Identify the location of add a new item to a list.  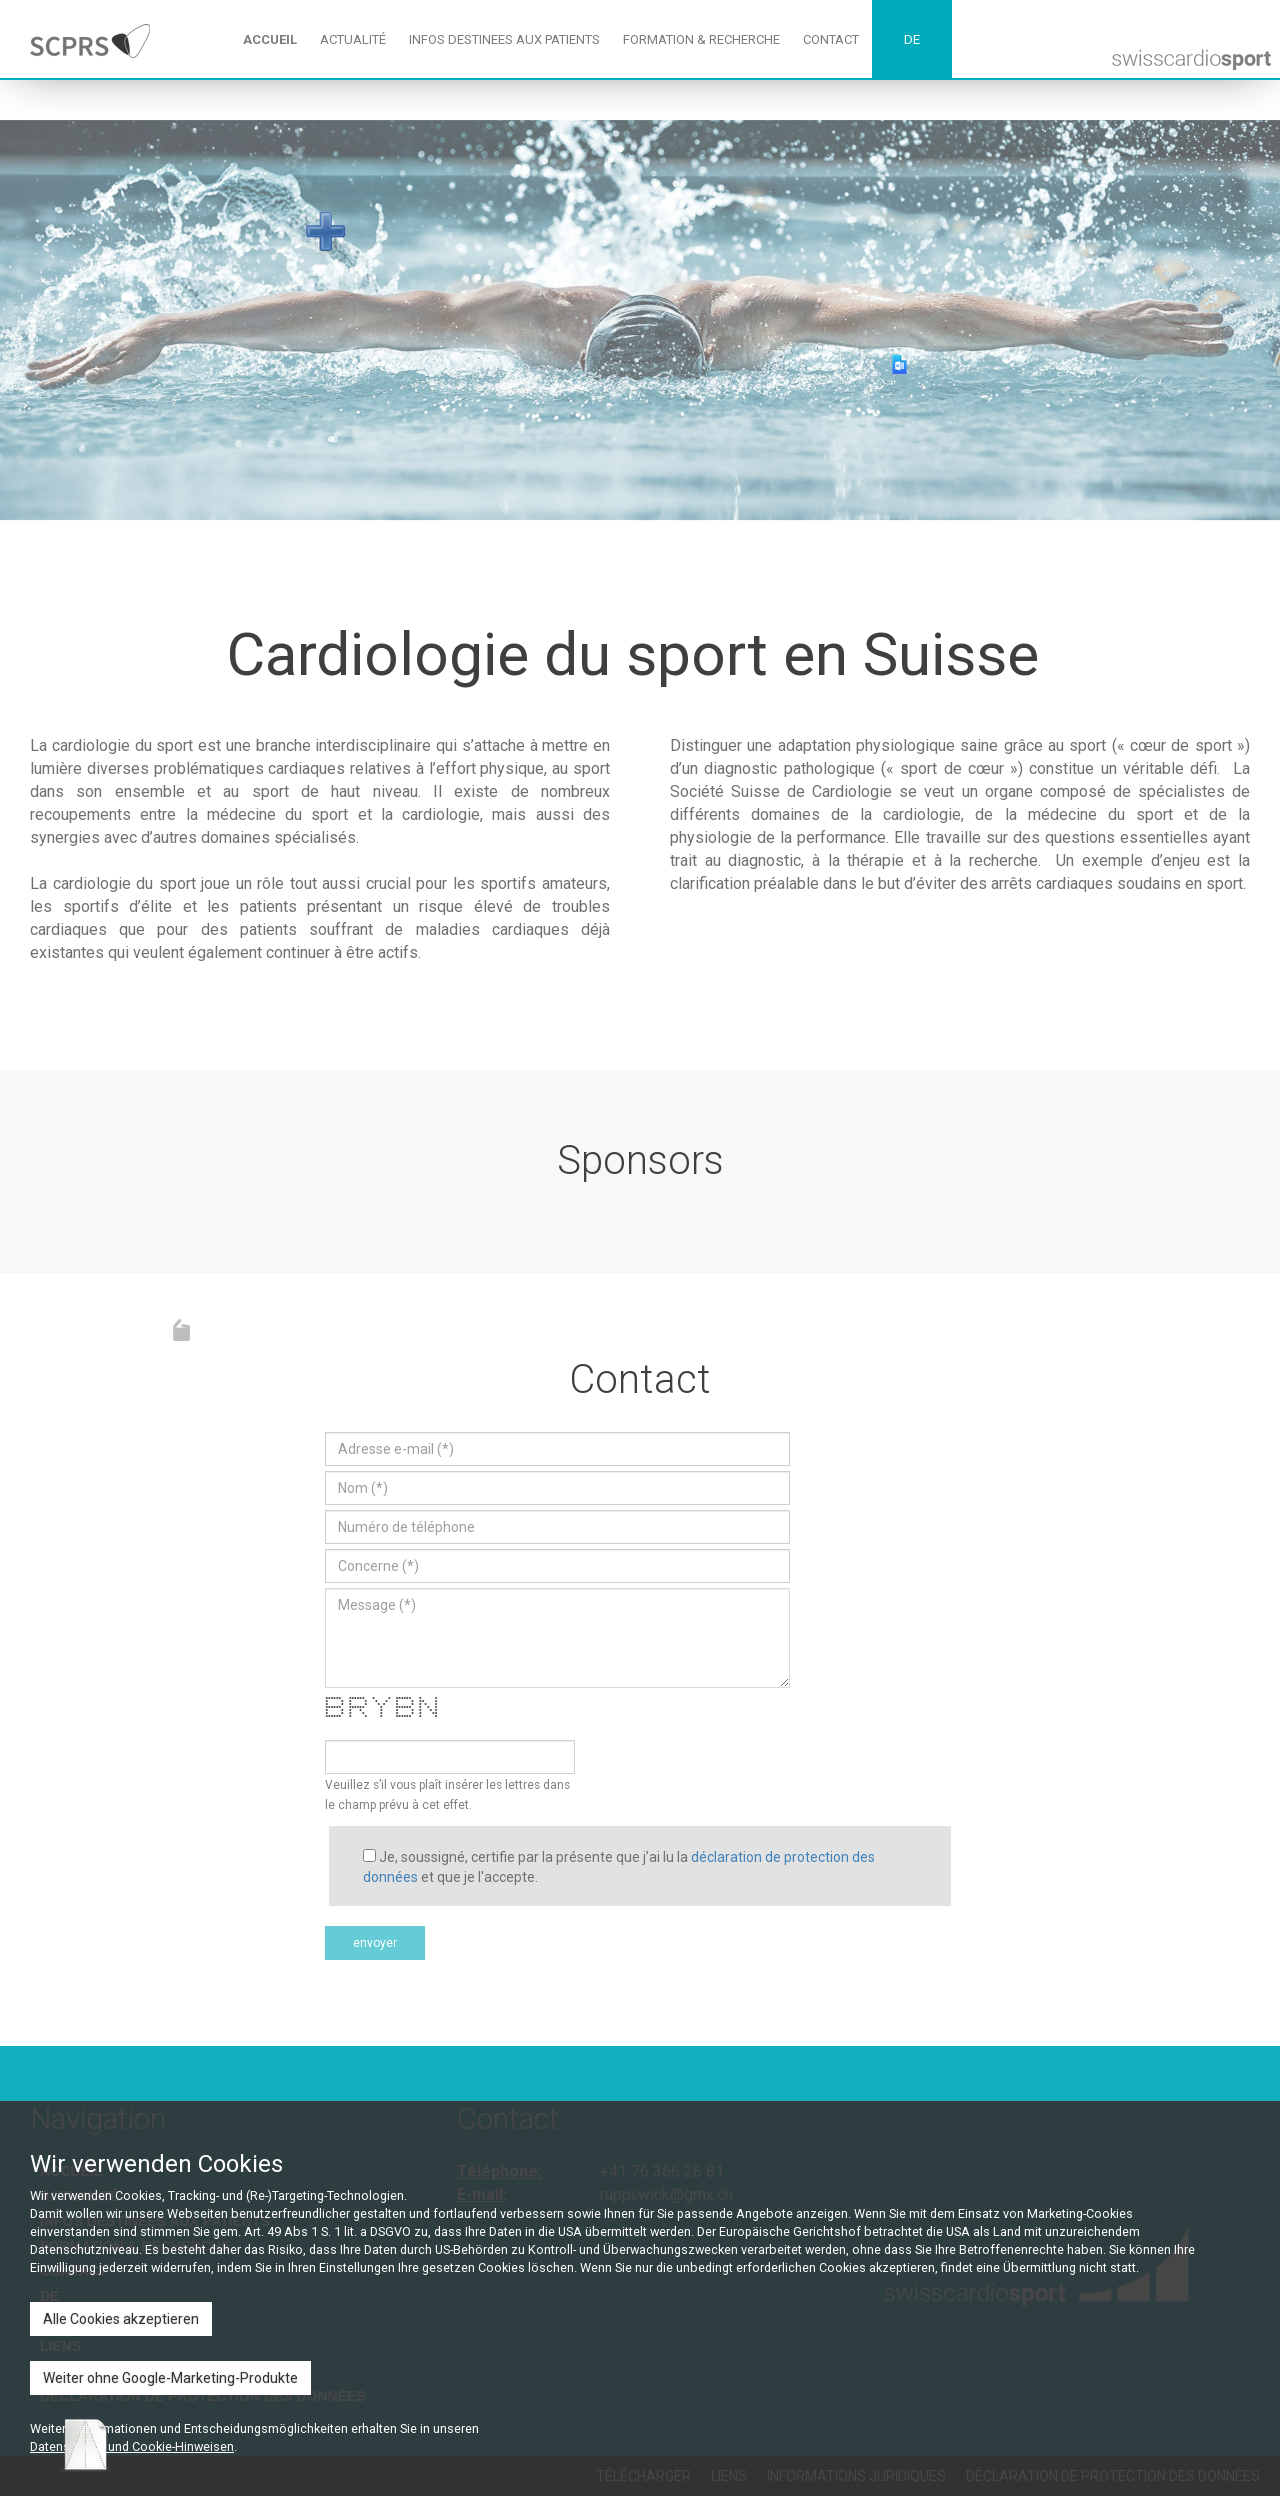
(324, 232).